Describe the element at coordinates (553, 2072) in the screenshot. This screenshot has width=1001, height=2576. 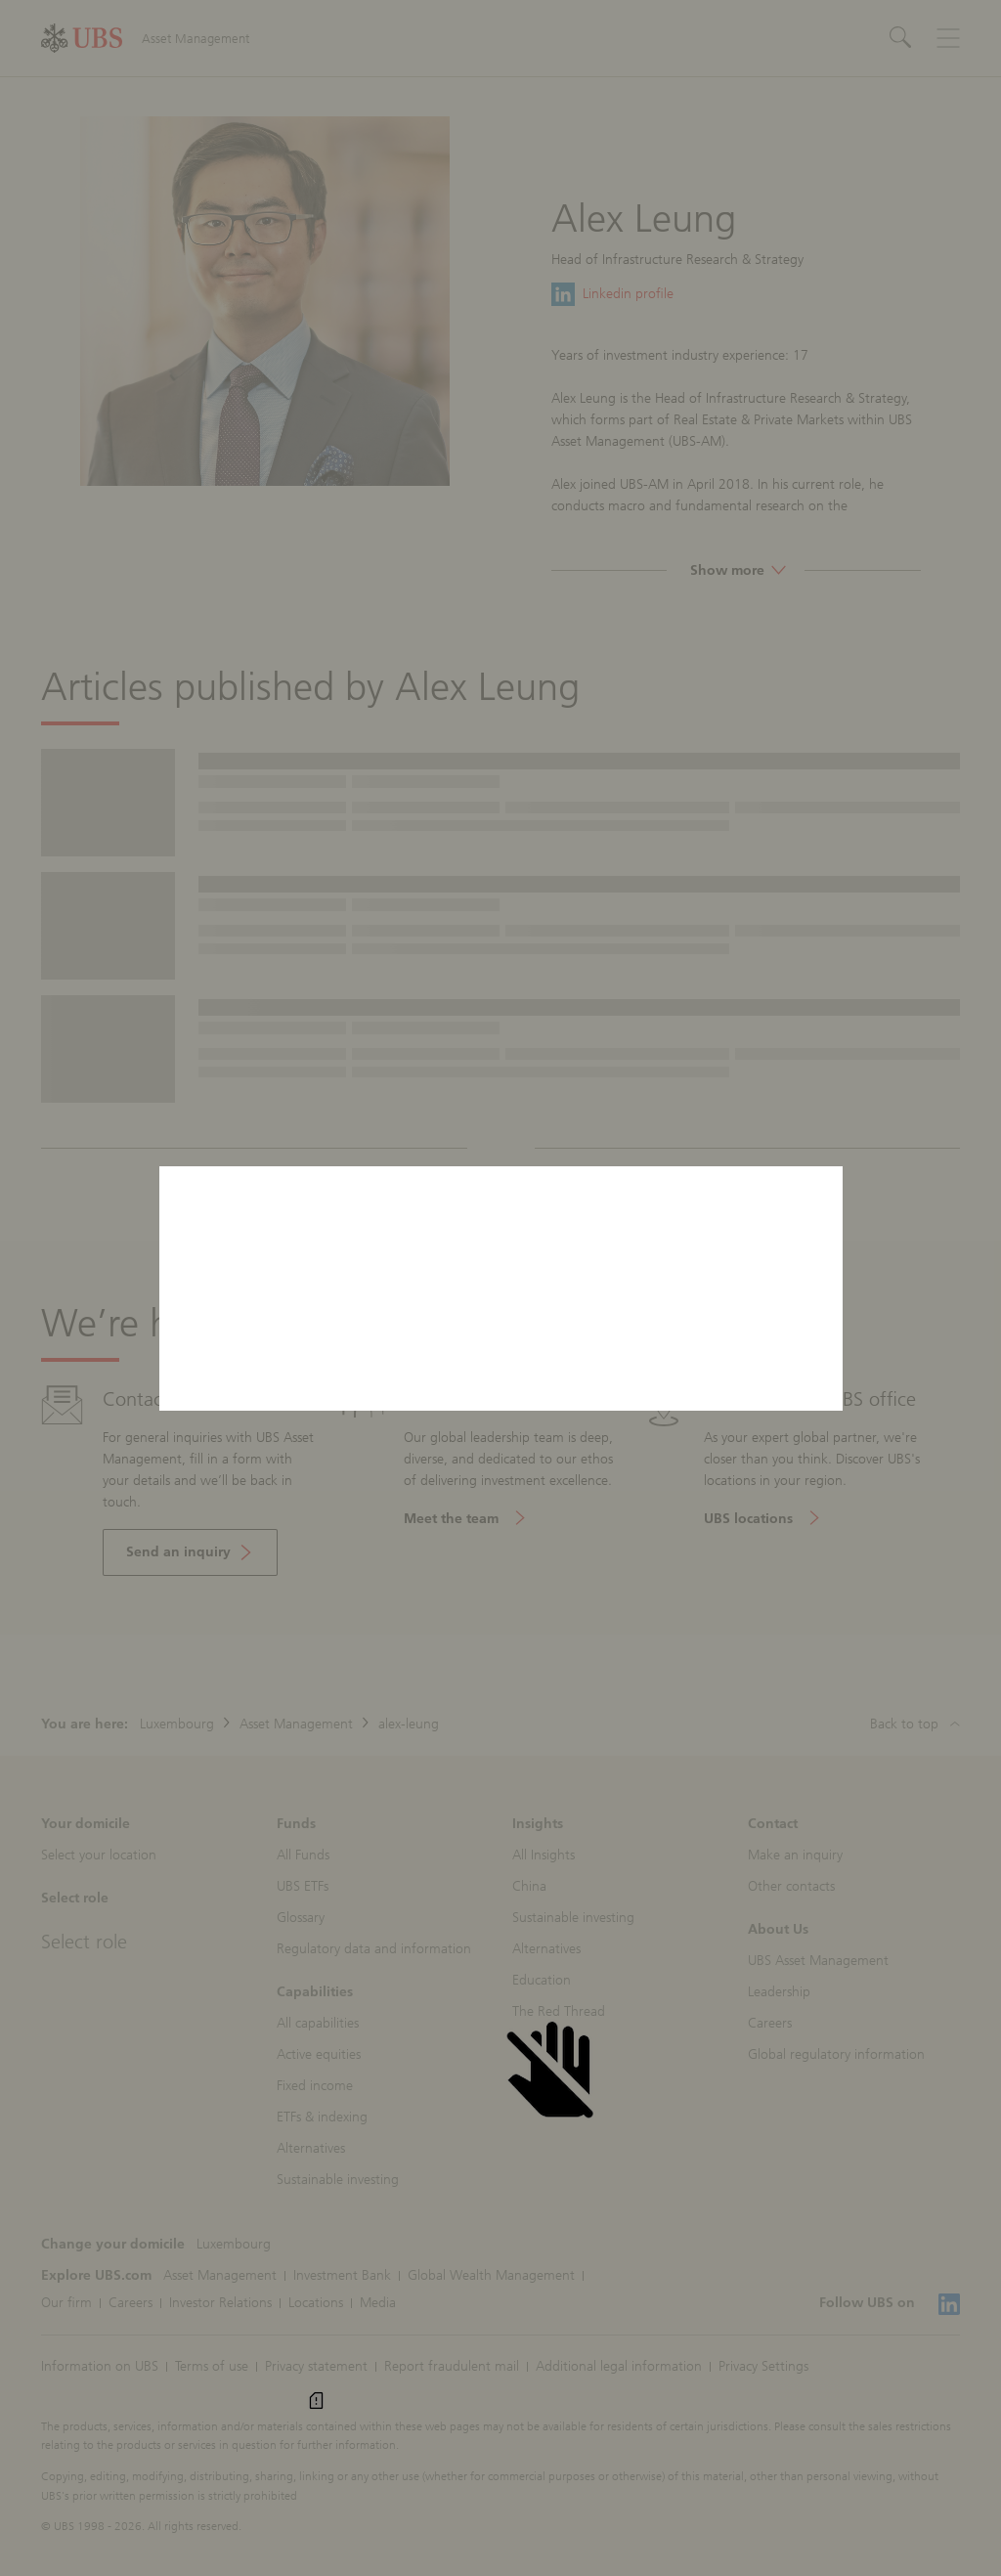
I see `do not touch - touchscreen disabled` at that location.